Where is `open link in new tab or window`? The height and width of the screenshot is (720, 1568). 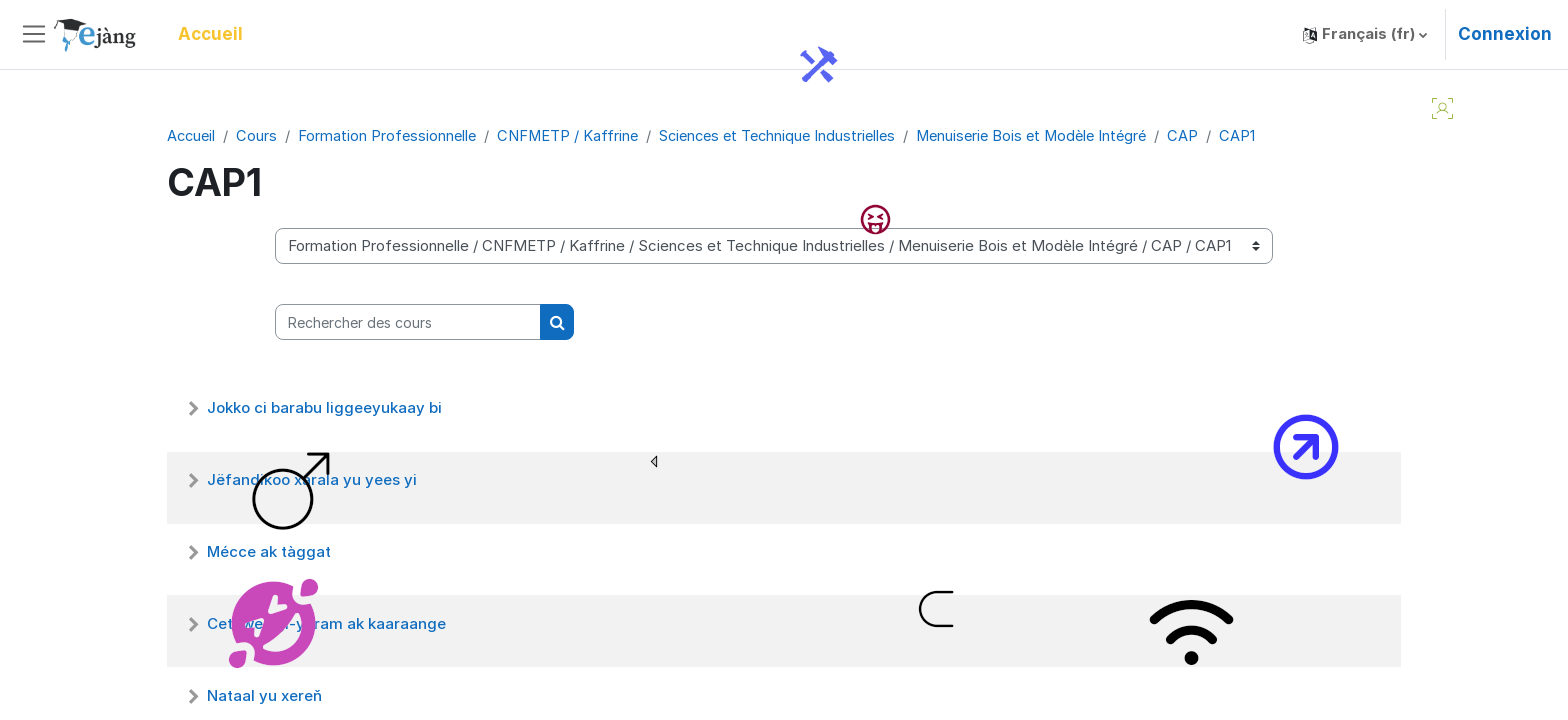 open link in new tab or window is located at coordinates (1306, 447).